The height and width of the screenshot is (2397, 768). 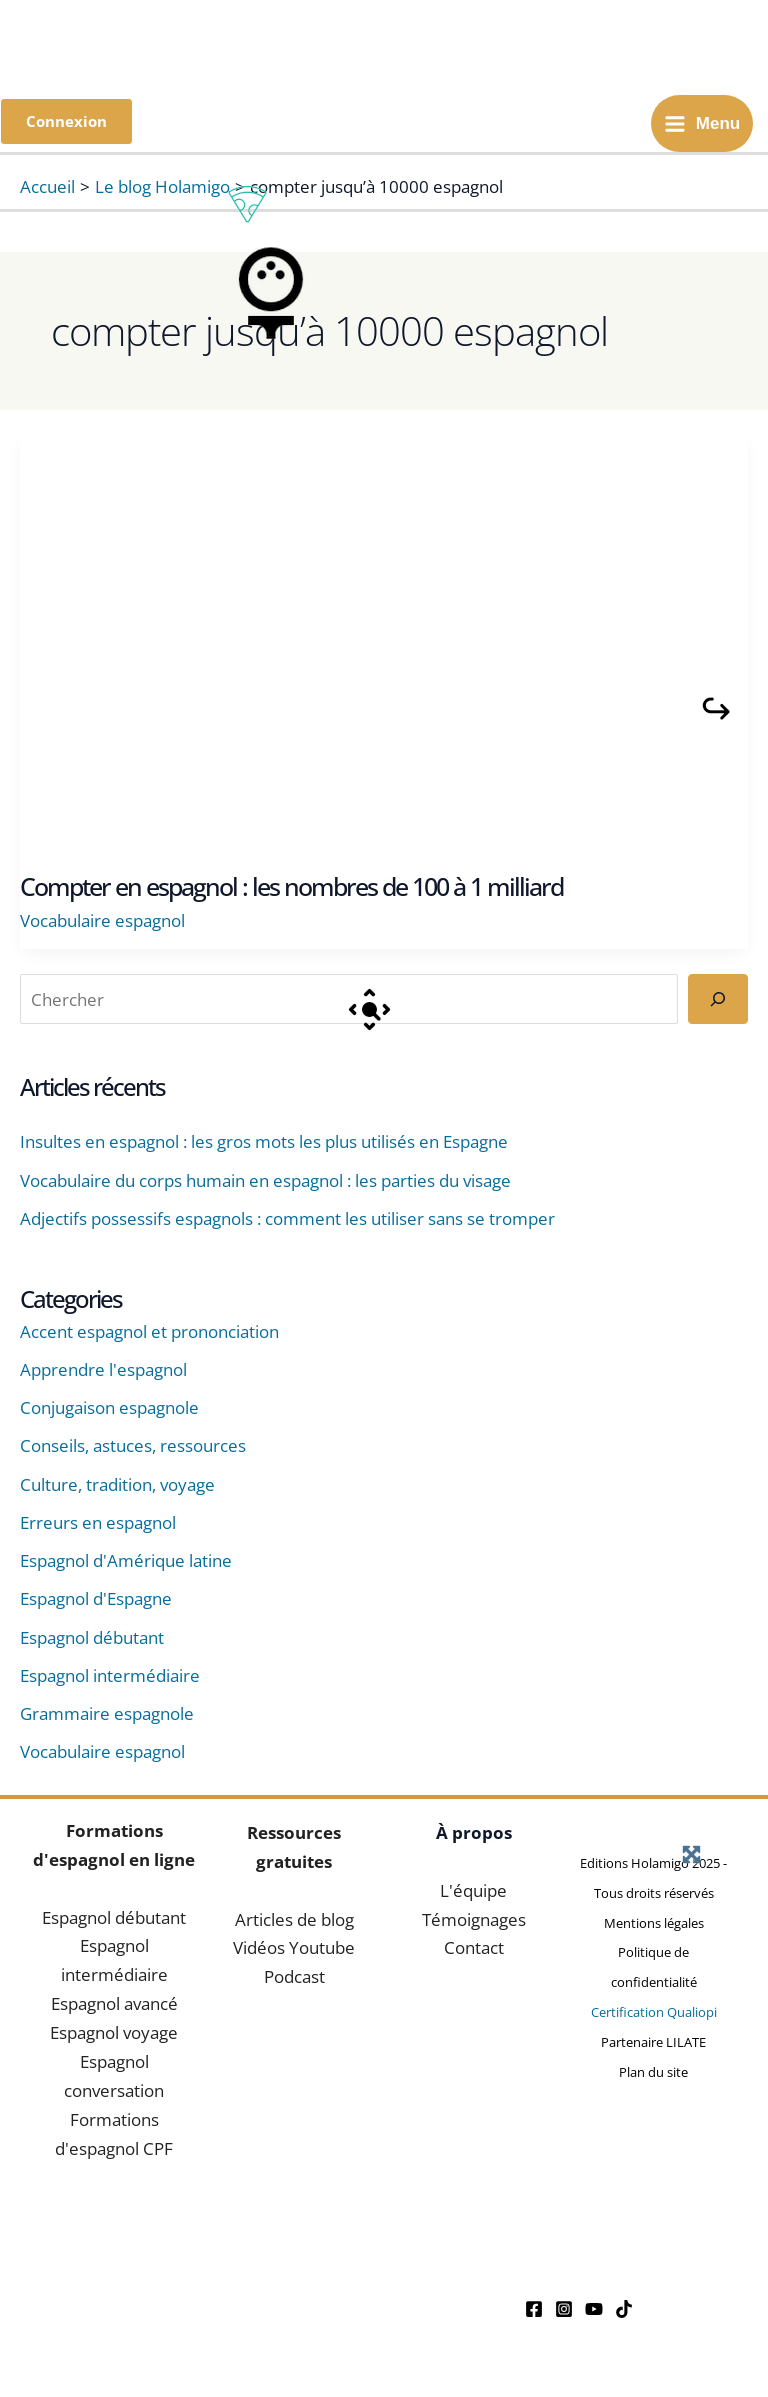 I want to click on go forward or navigate to next page, so click(x=717, y=707).